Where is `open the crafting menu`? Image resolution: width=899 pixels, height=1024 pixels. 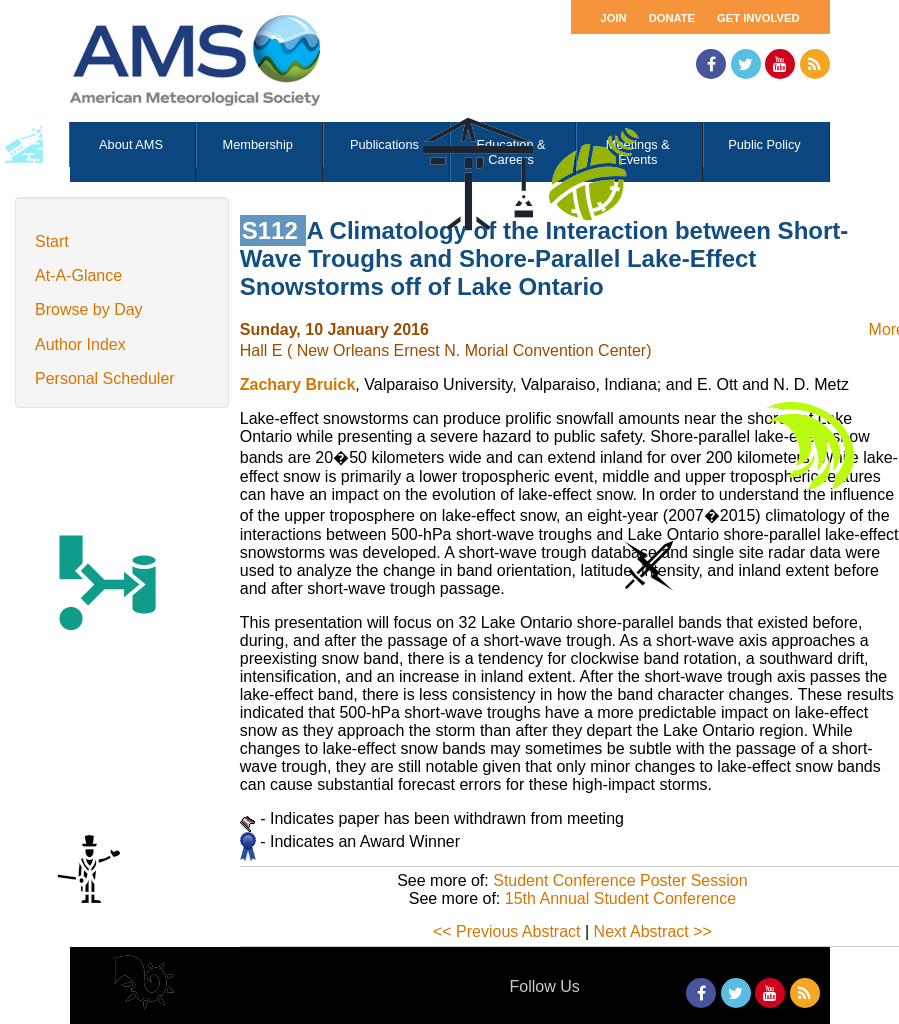 open the crafting menu is located at coordinates (108, 584).